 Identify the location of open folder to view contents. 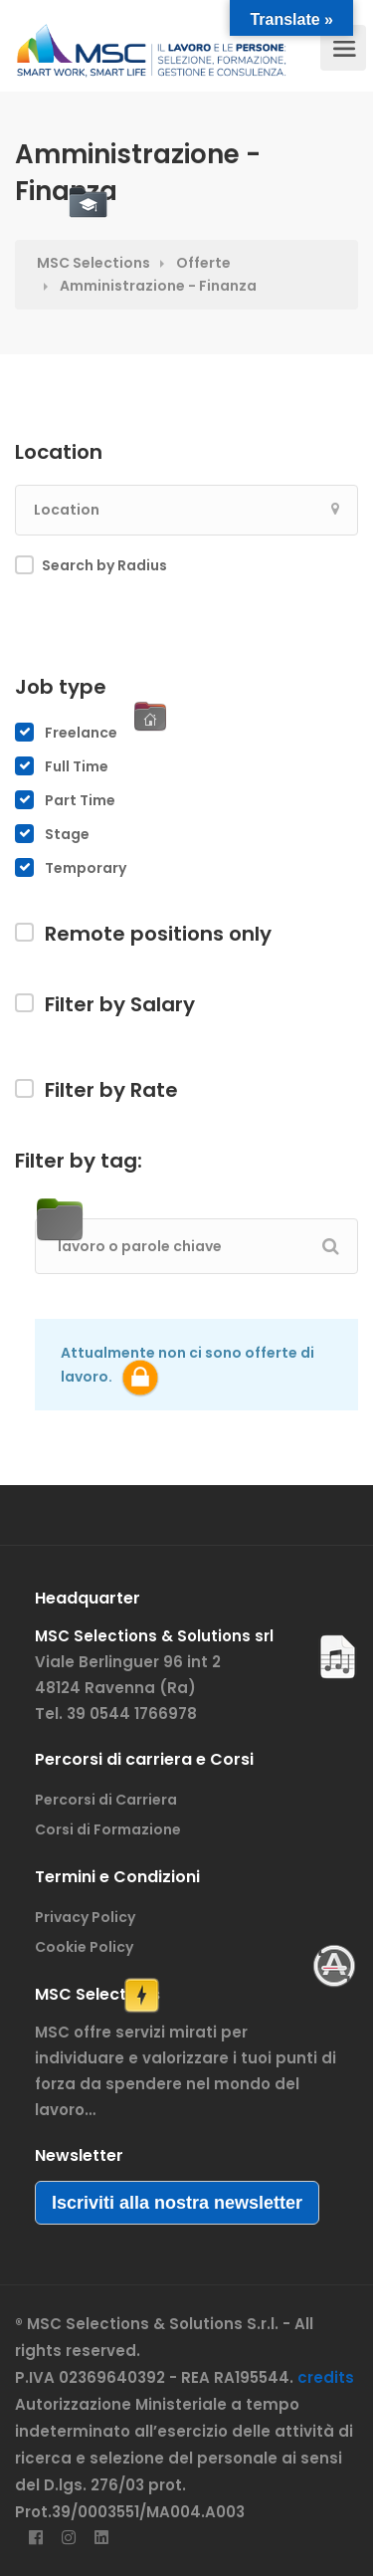
(60, 1219).